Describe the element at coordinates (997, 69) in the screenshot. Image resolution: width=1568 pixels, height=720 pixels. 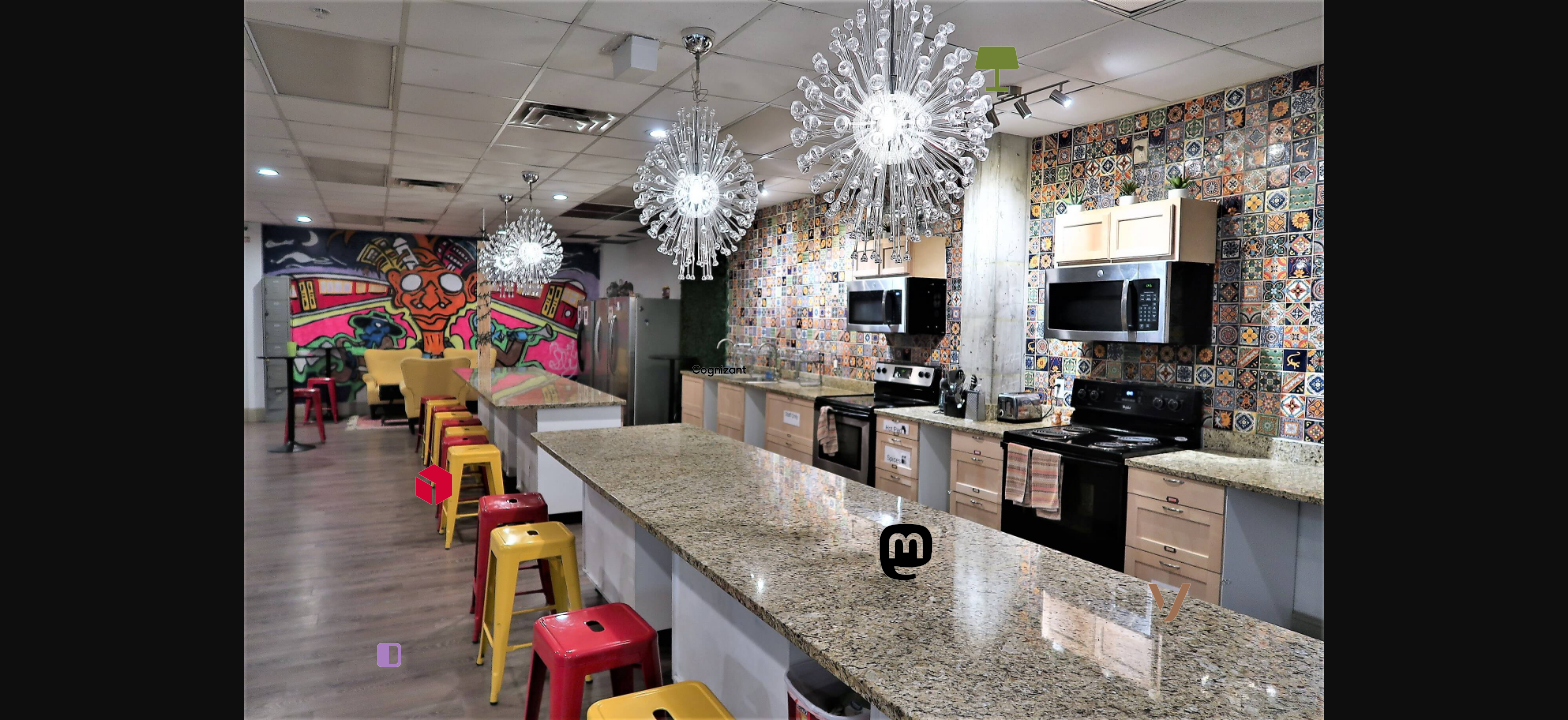
I see `open keynote presentation app` at that location.